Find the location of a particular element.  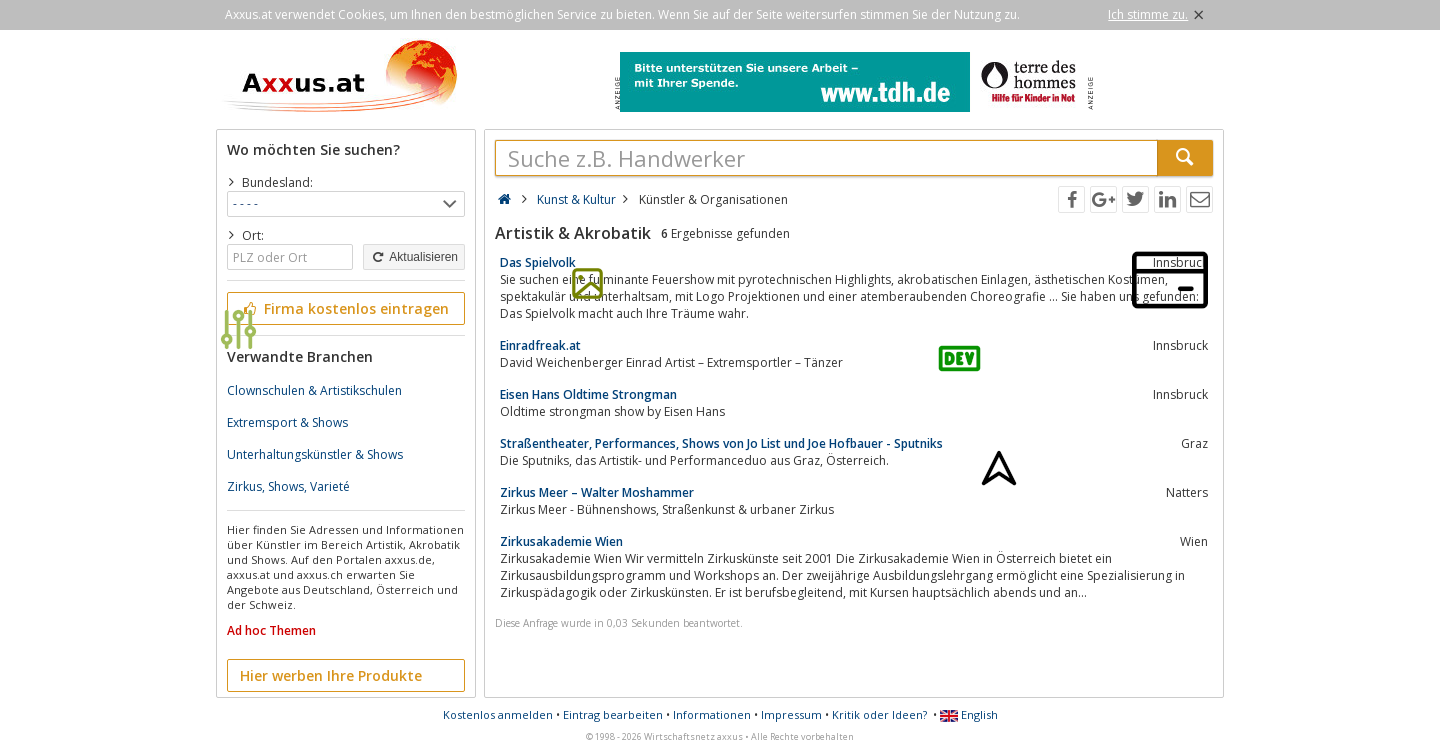

adjust settings or preferences is located at coordinates (238, 329).